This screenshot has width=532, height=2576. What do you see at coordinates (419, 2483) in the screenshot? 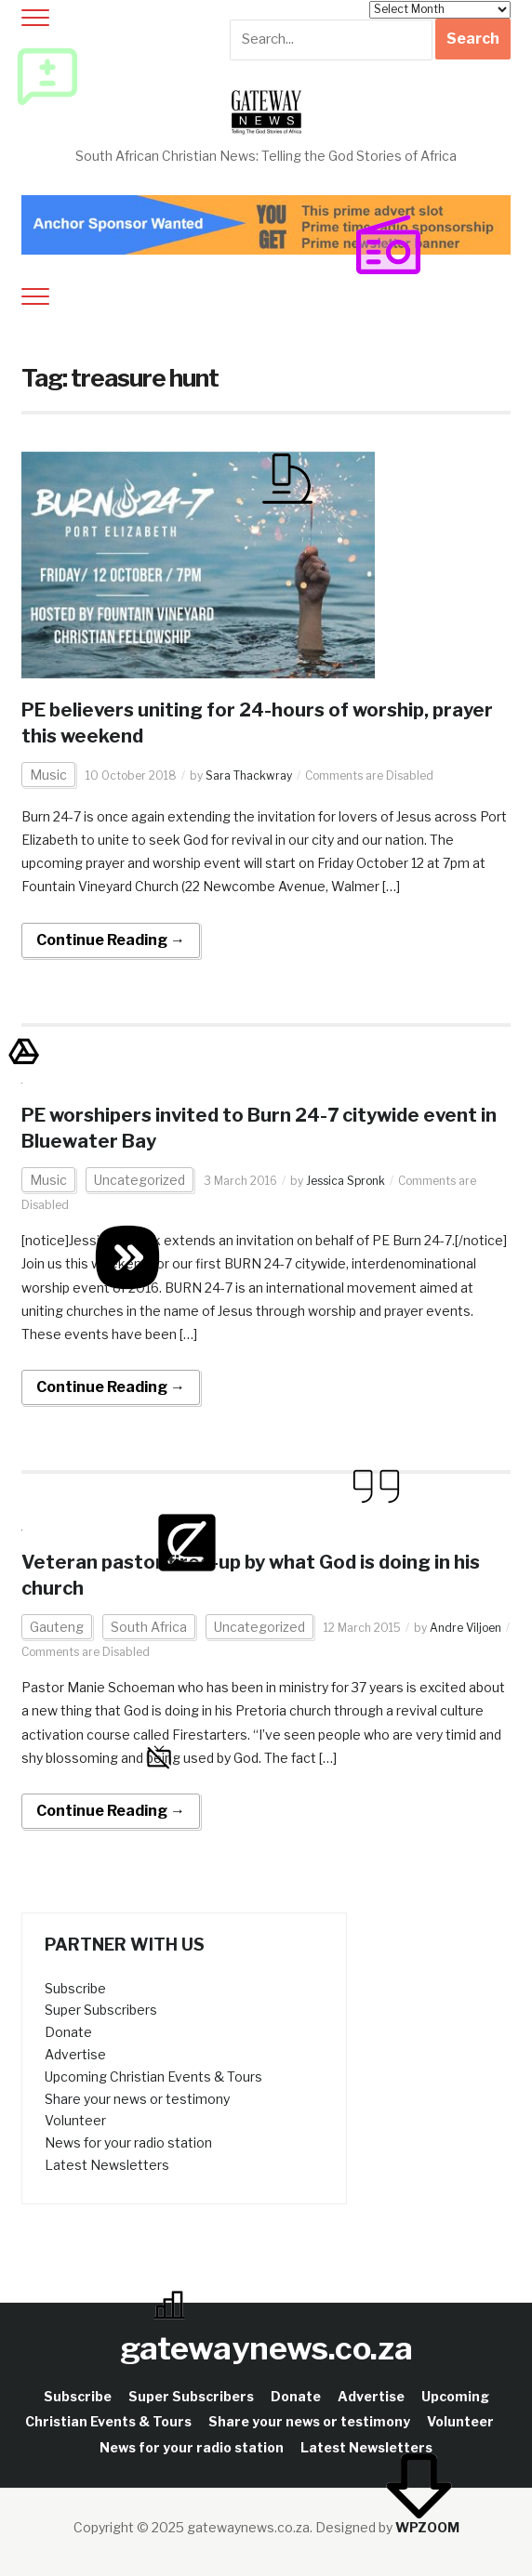
I see `download a file or content` at bounding box center [419, 2483].